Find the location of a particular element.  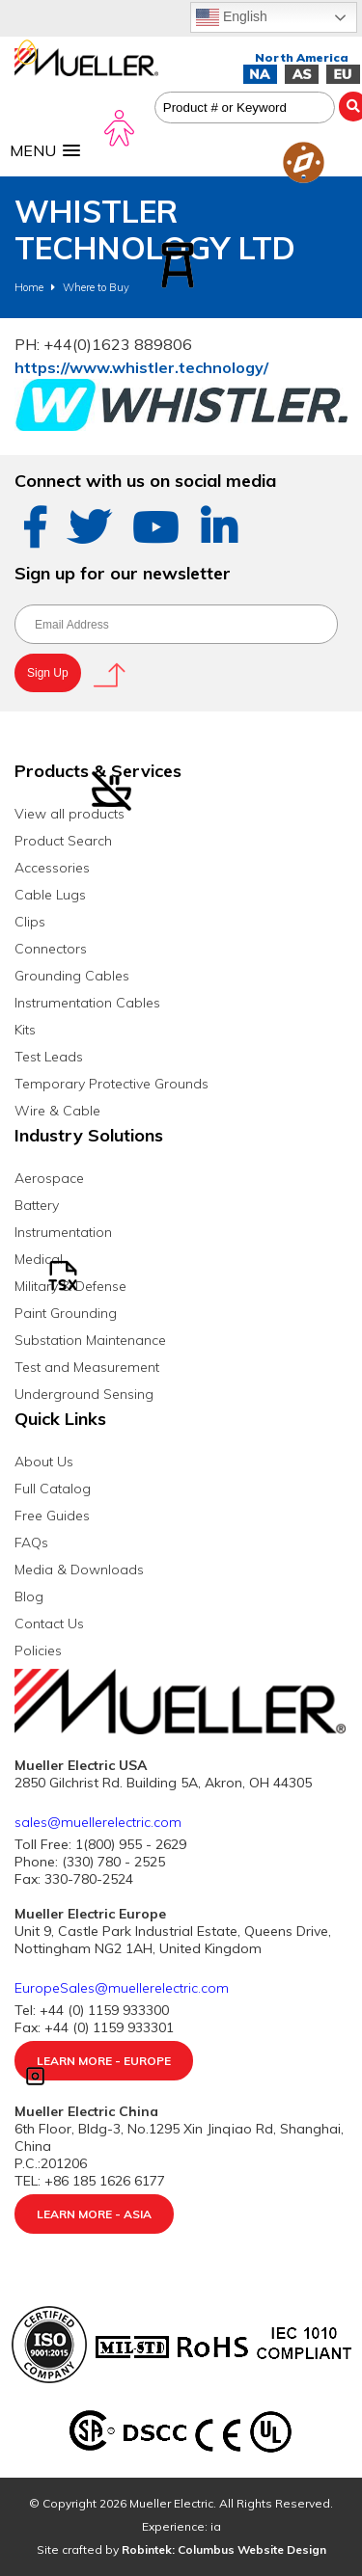

access navigation or directions is located at coordinates (303, 162).